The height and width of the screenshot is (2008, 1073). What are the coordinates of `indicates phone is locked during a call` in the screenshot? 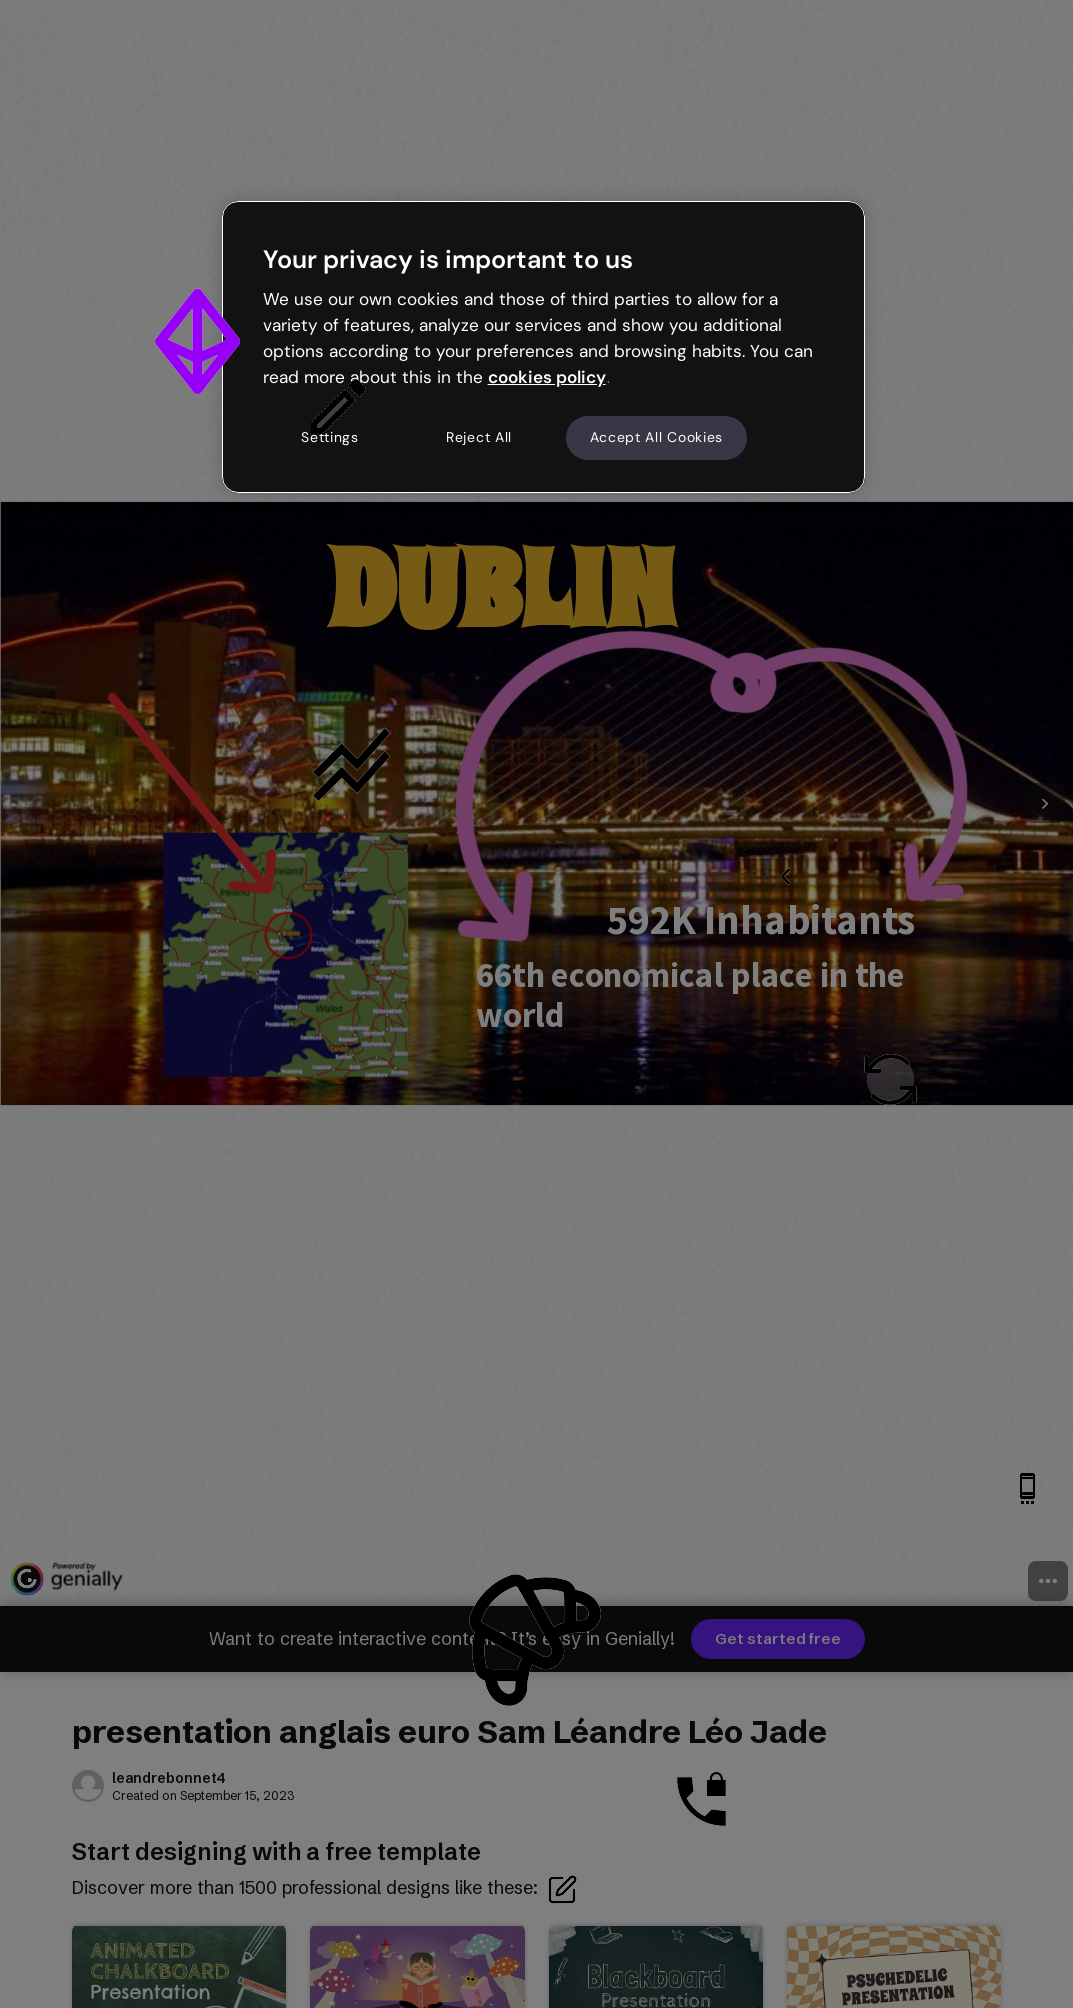 It's located at (701, 1801).